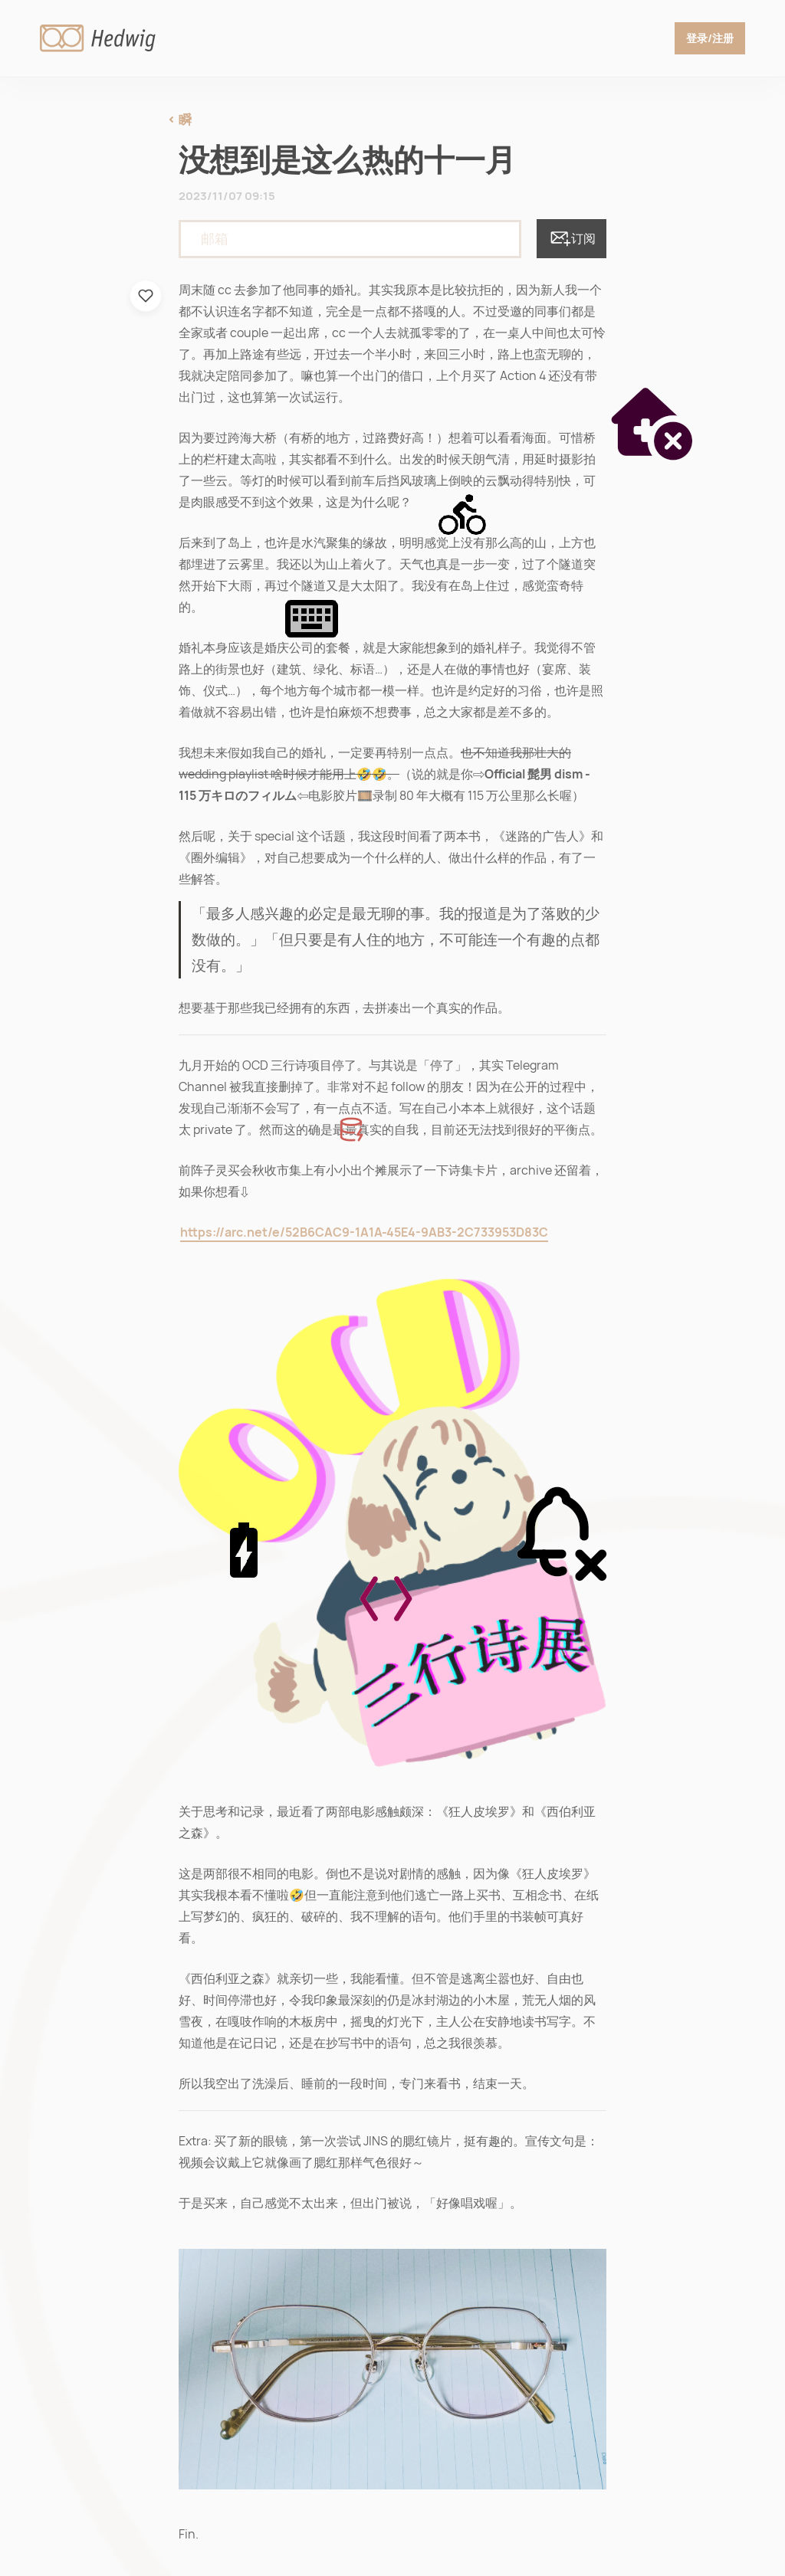 The width and height of the screenshot is (785, 2576). I want to click on indicates battery is fully charged while connected to power, so click(244, 1550).